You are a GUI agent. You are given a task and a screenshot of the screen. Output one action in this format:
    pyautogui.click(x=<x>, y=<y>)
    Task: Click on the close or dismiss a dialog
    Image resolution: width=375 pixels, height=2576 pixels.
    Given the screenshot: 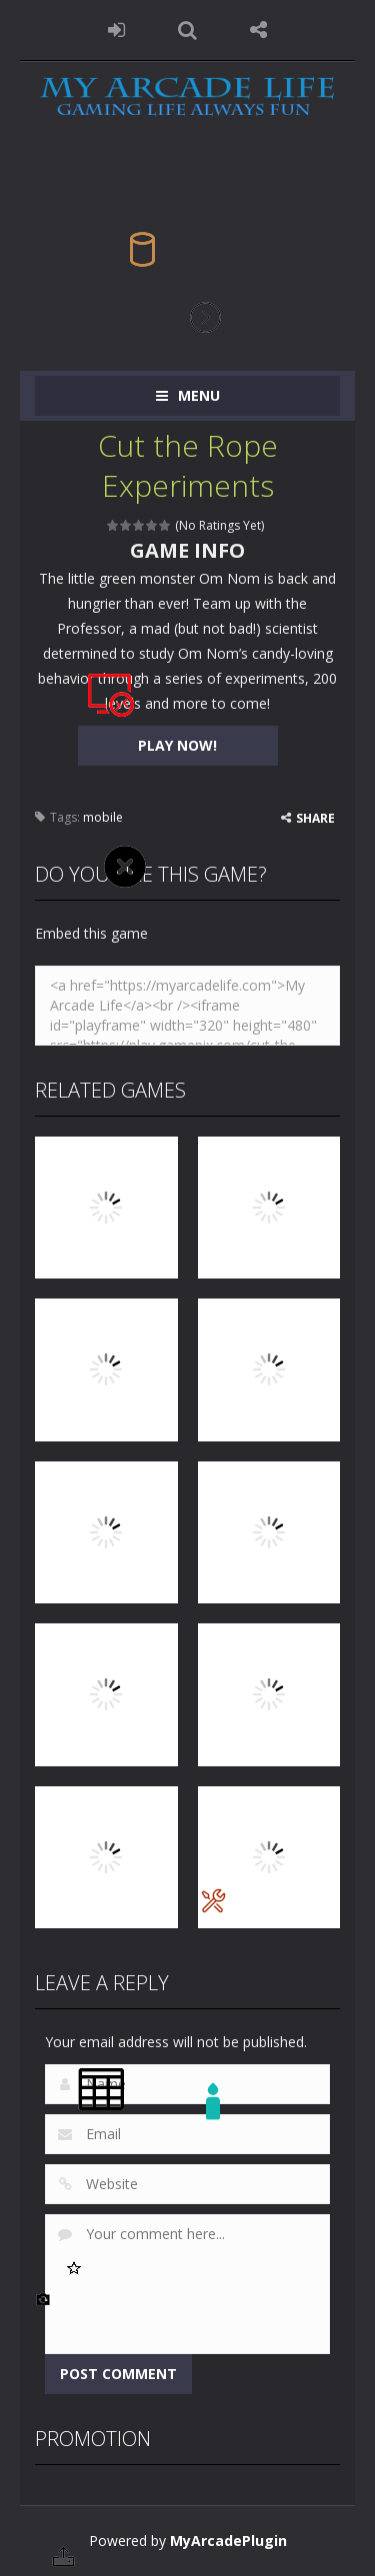 What is the action you would take?
    pyautogui.click(x=125, y=867)
    